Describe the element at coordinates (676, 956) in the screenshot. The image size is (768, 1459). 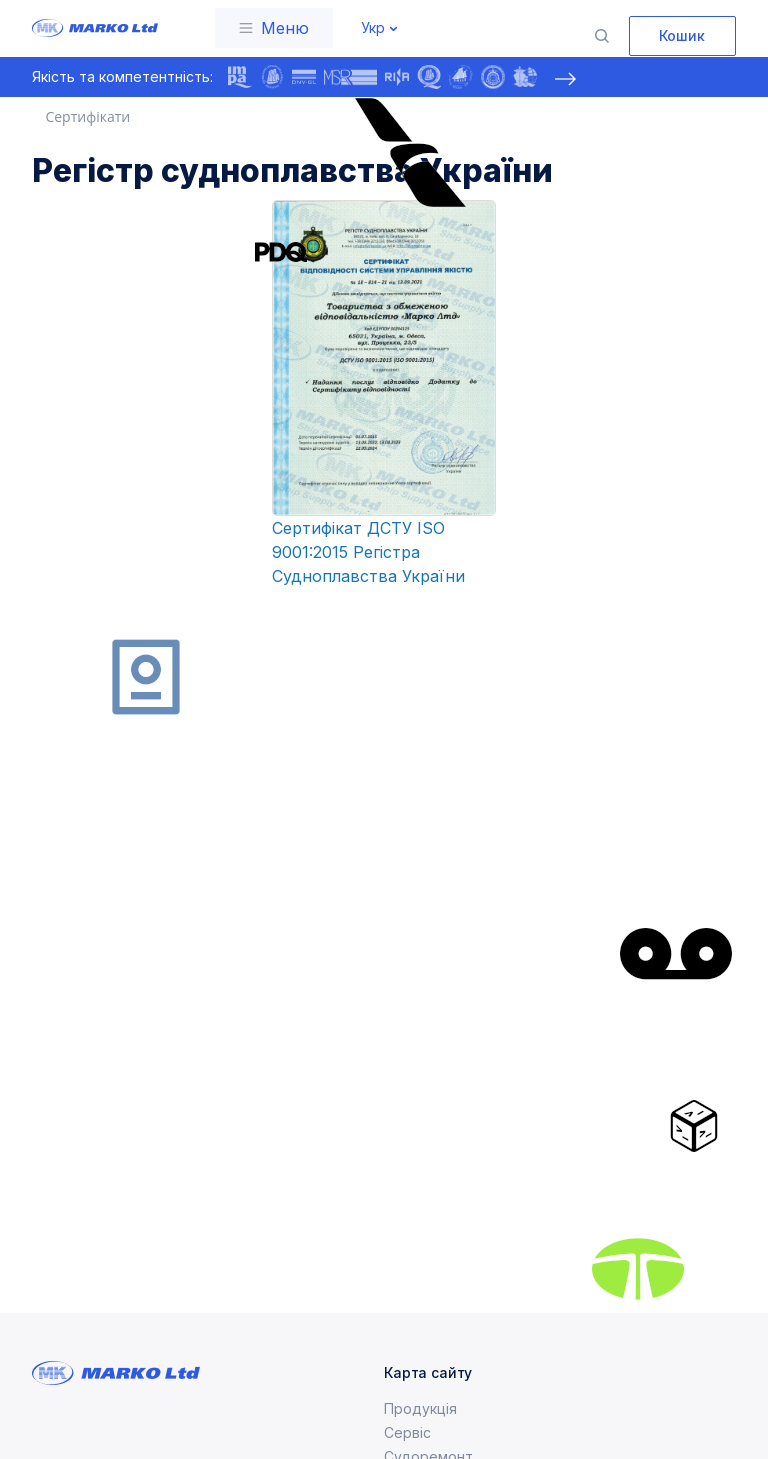
I see `access voicemail messages` at that location.